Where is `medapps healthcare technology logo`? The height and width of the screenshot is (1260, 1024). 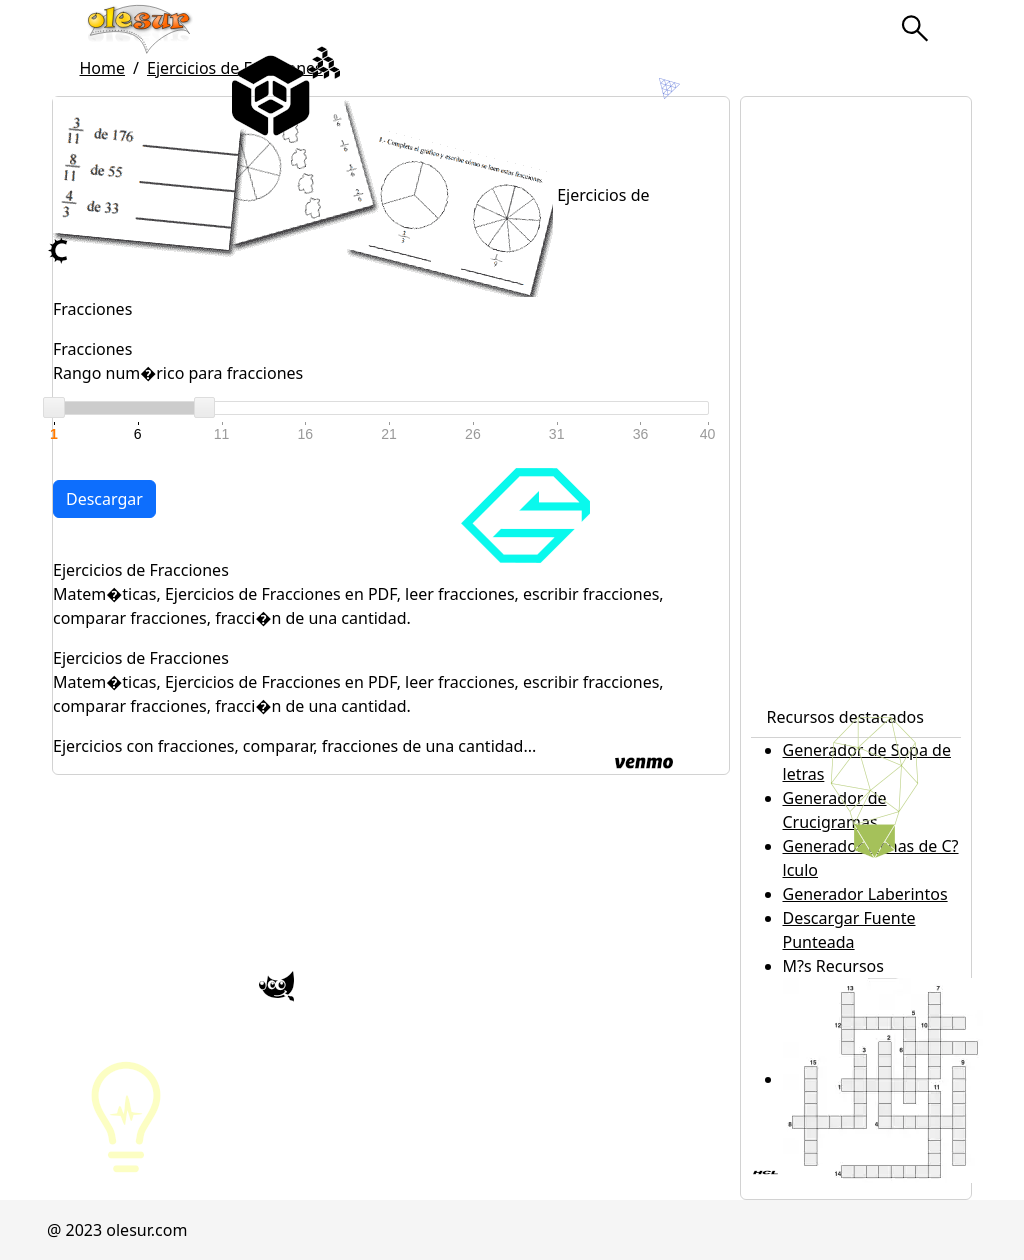
medapps healthcare technology logo is located at coordinates (126, 1117).